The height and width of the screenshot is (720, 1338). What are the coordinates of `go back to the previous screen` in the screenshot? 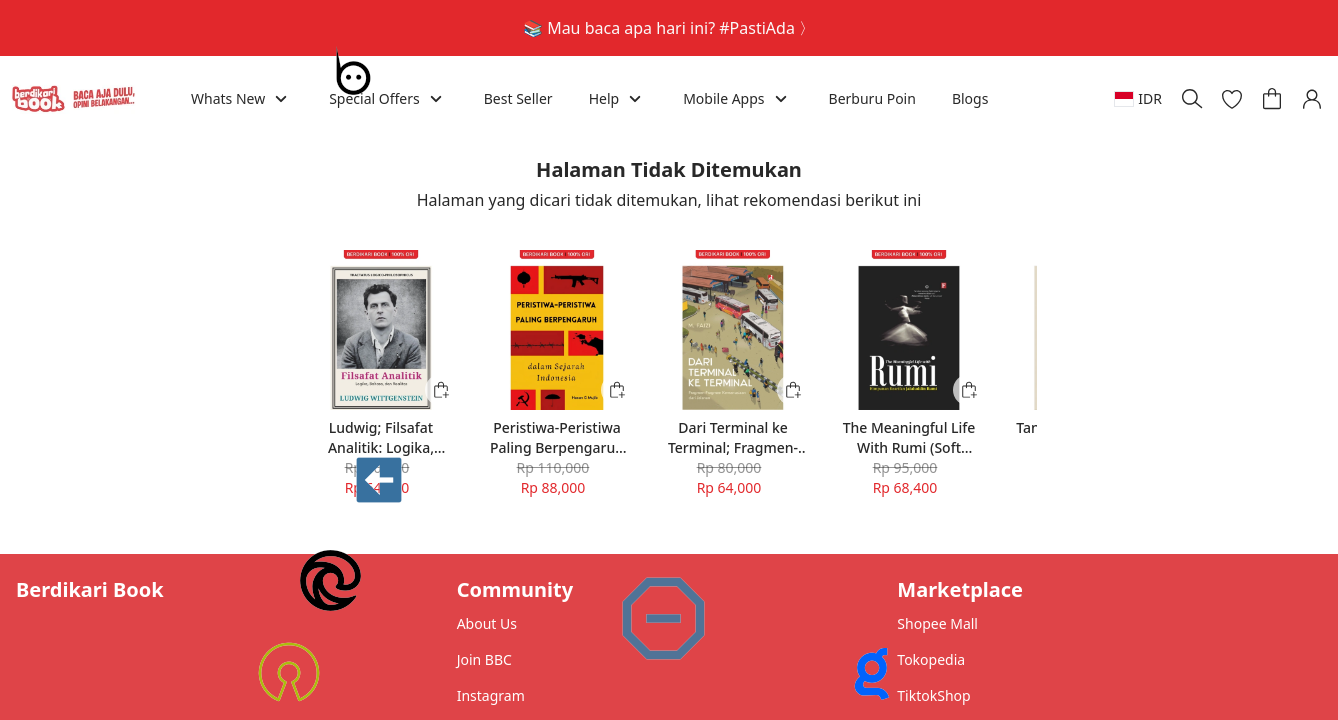 It's located at (379, 480).